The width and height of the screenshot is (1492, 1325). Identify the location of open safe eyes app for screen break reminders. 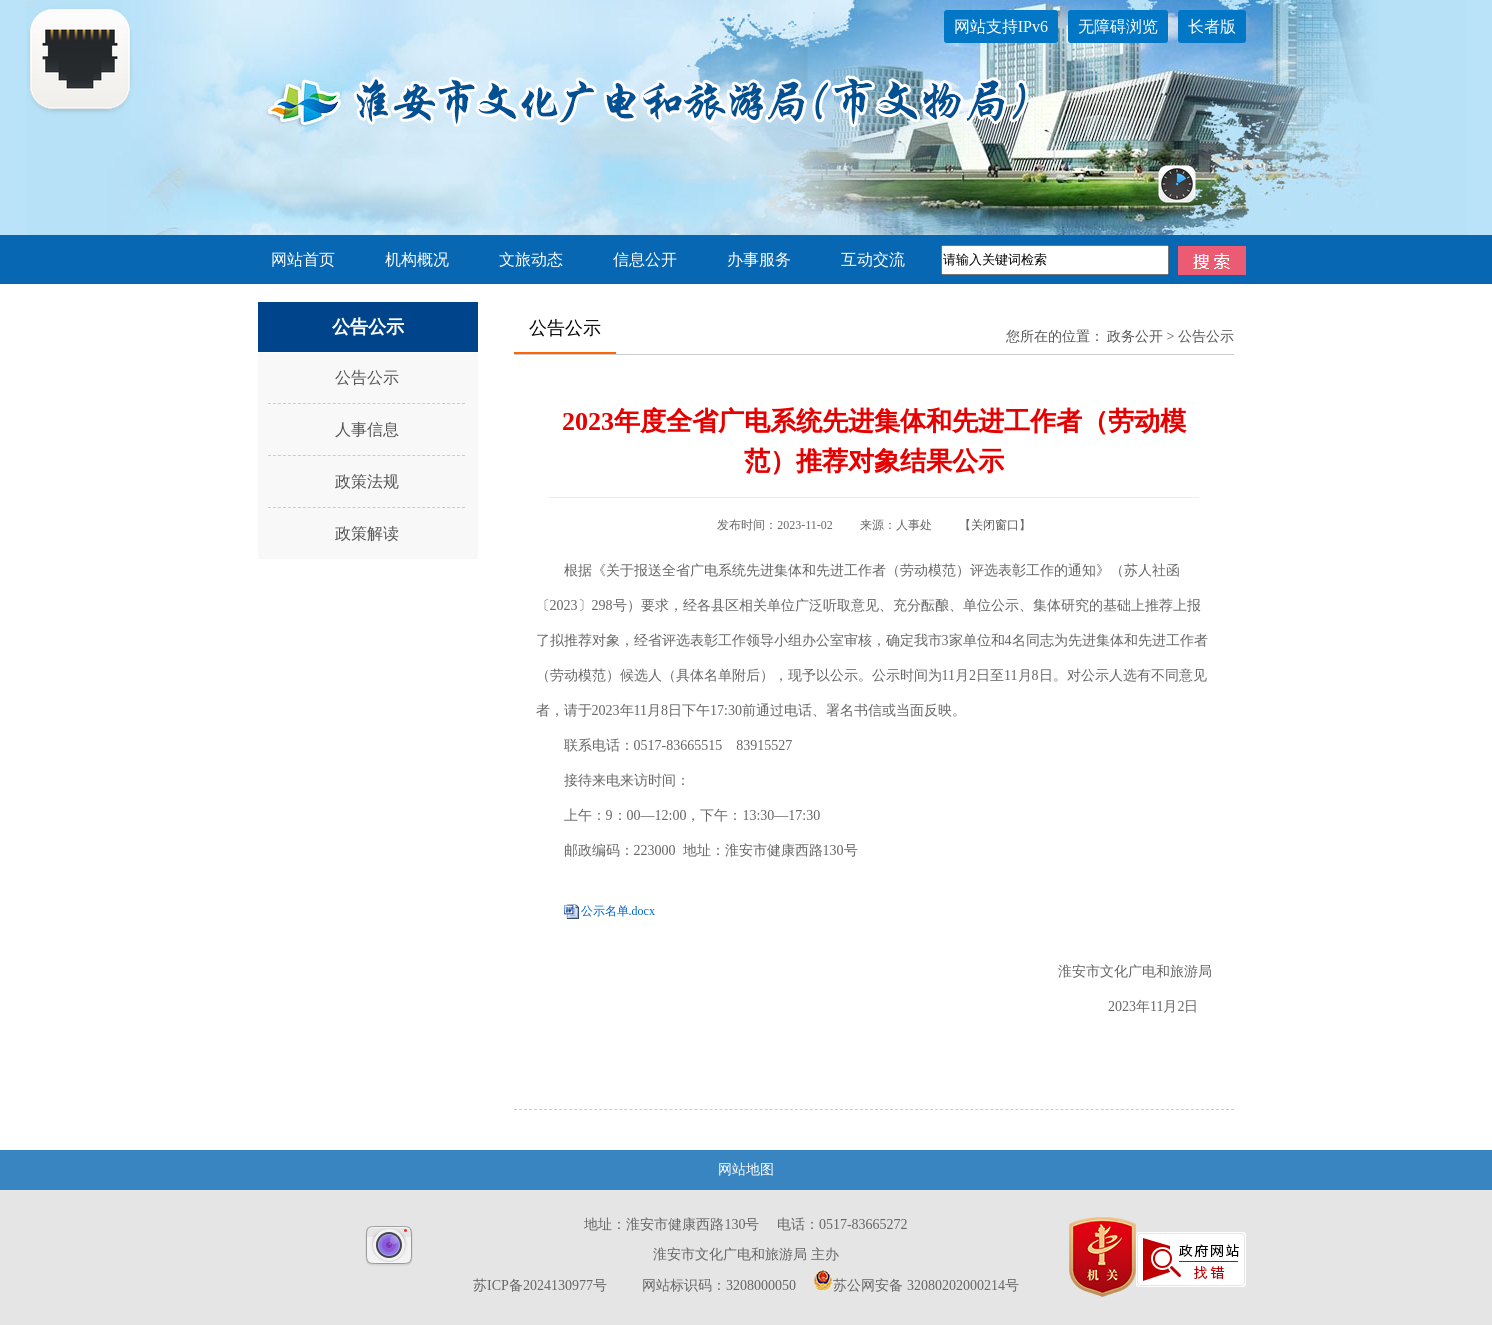
(1177, 184).